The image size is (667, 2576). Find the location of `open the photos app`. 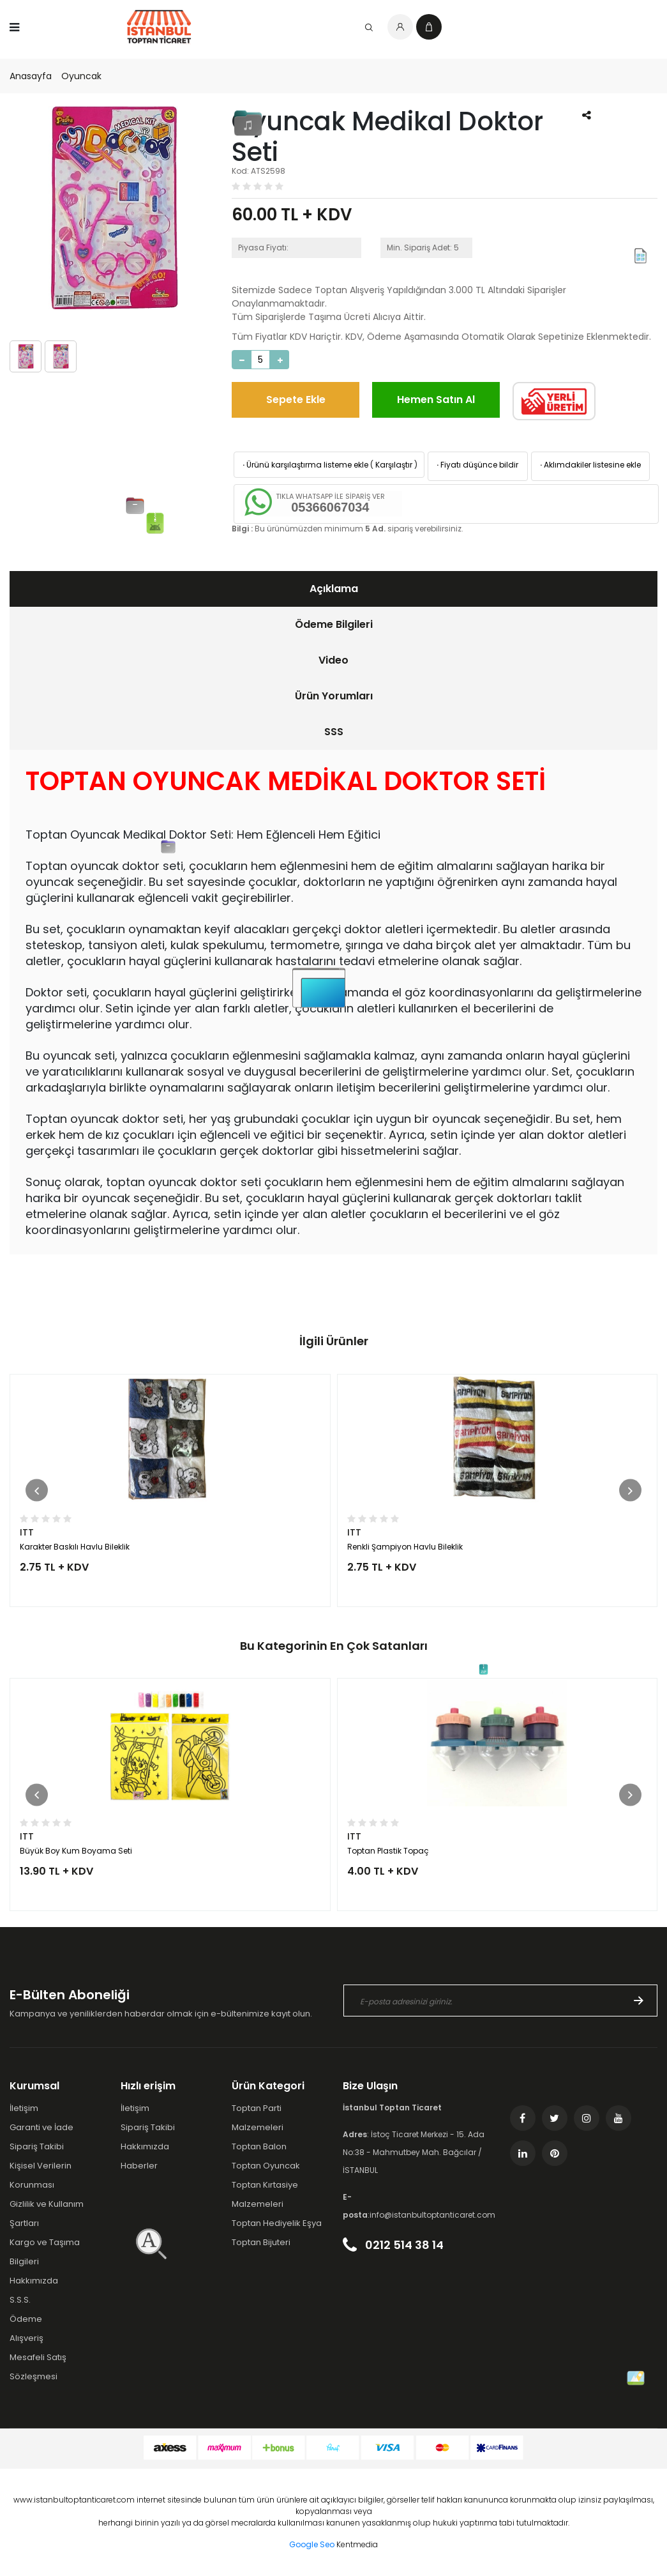

open the photos app is located at coordinates (636, 2378).